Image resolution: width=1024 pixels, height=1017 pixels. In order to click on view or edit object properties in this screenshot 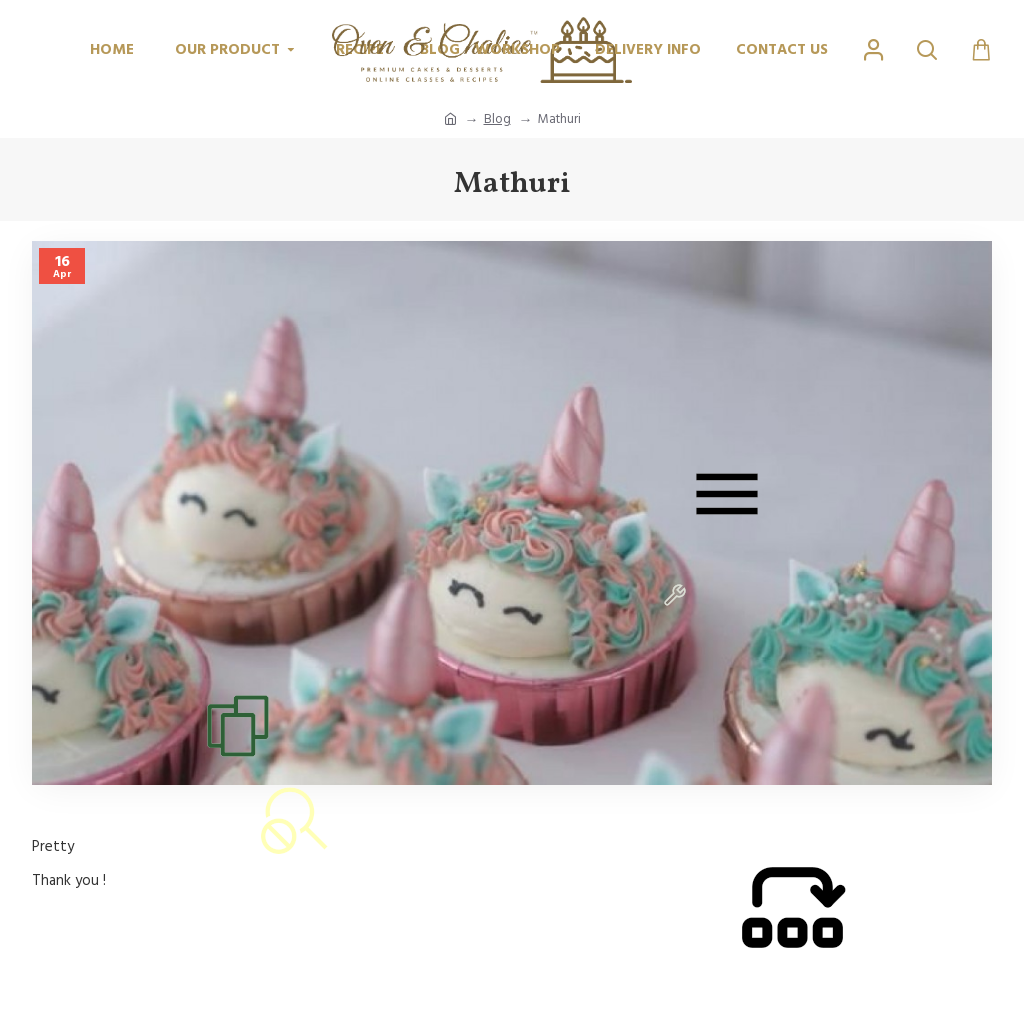, I will do `click(675, 595)`.